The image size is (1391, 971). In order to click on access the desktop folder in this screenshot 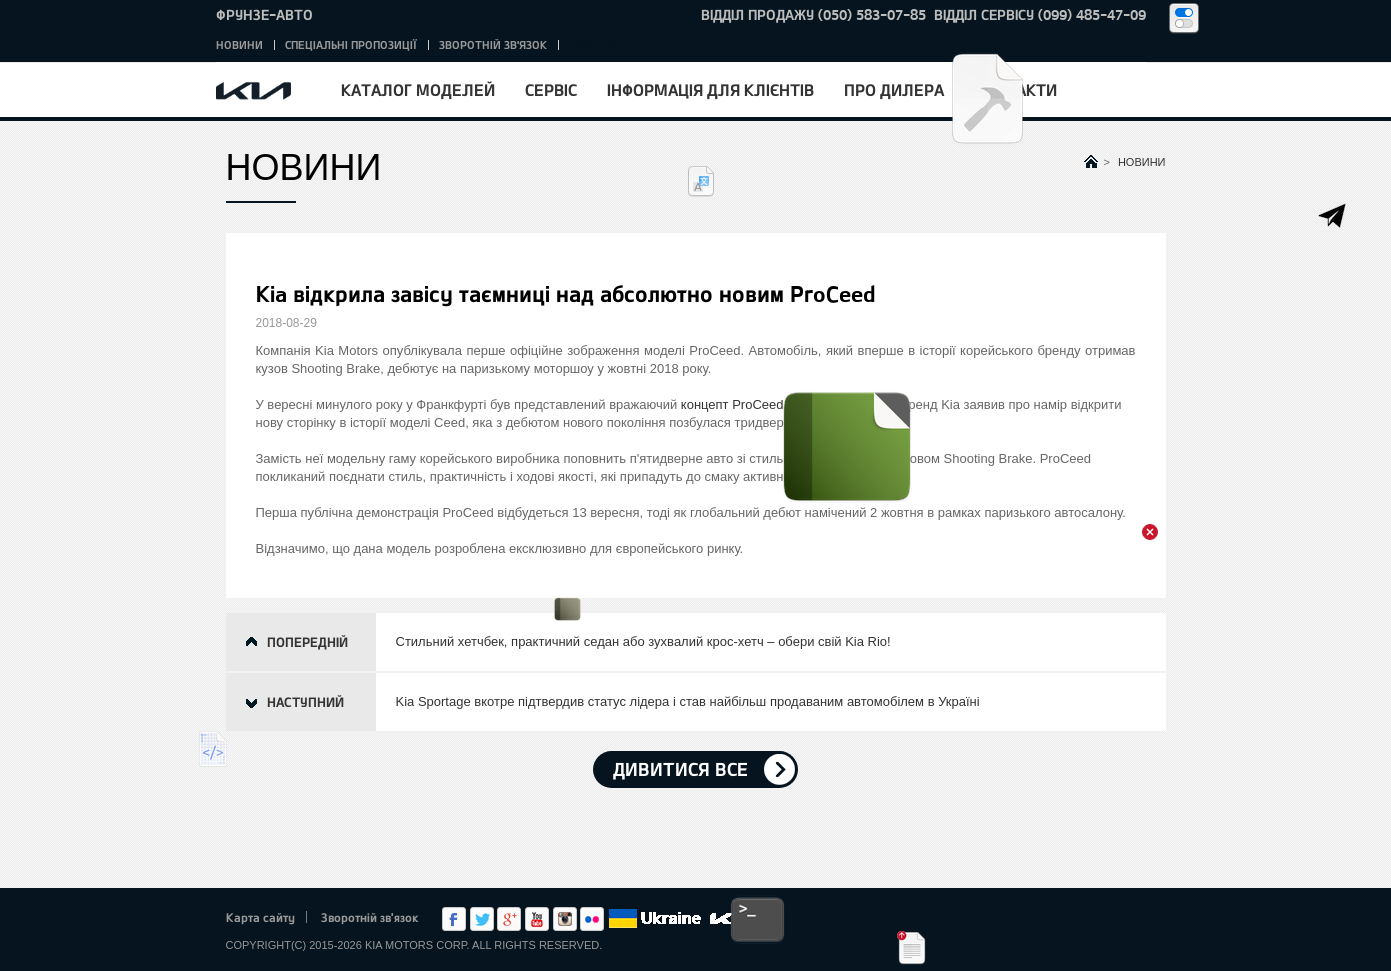, I will do `click(567, 608)`.